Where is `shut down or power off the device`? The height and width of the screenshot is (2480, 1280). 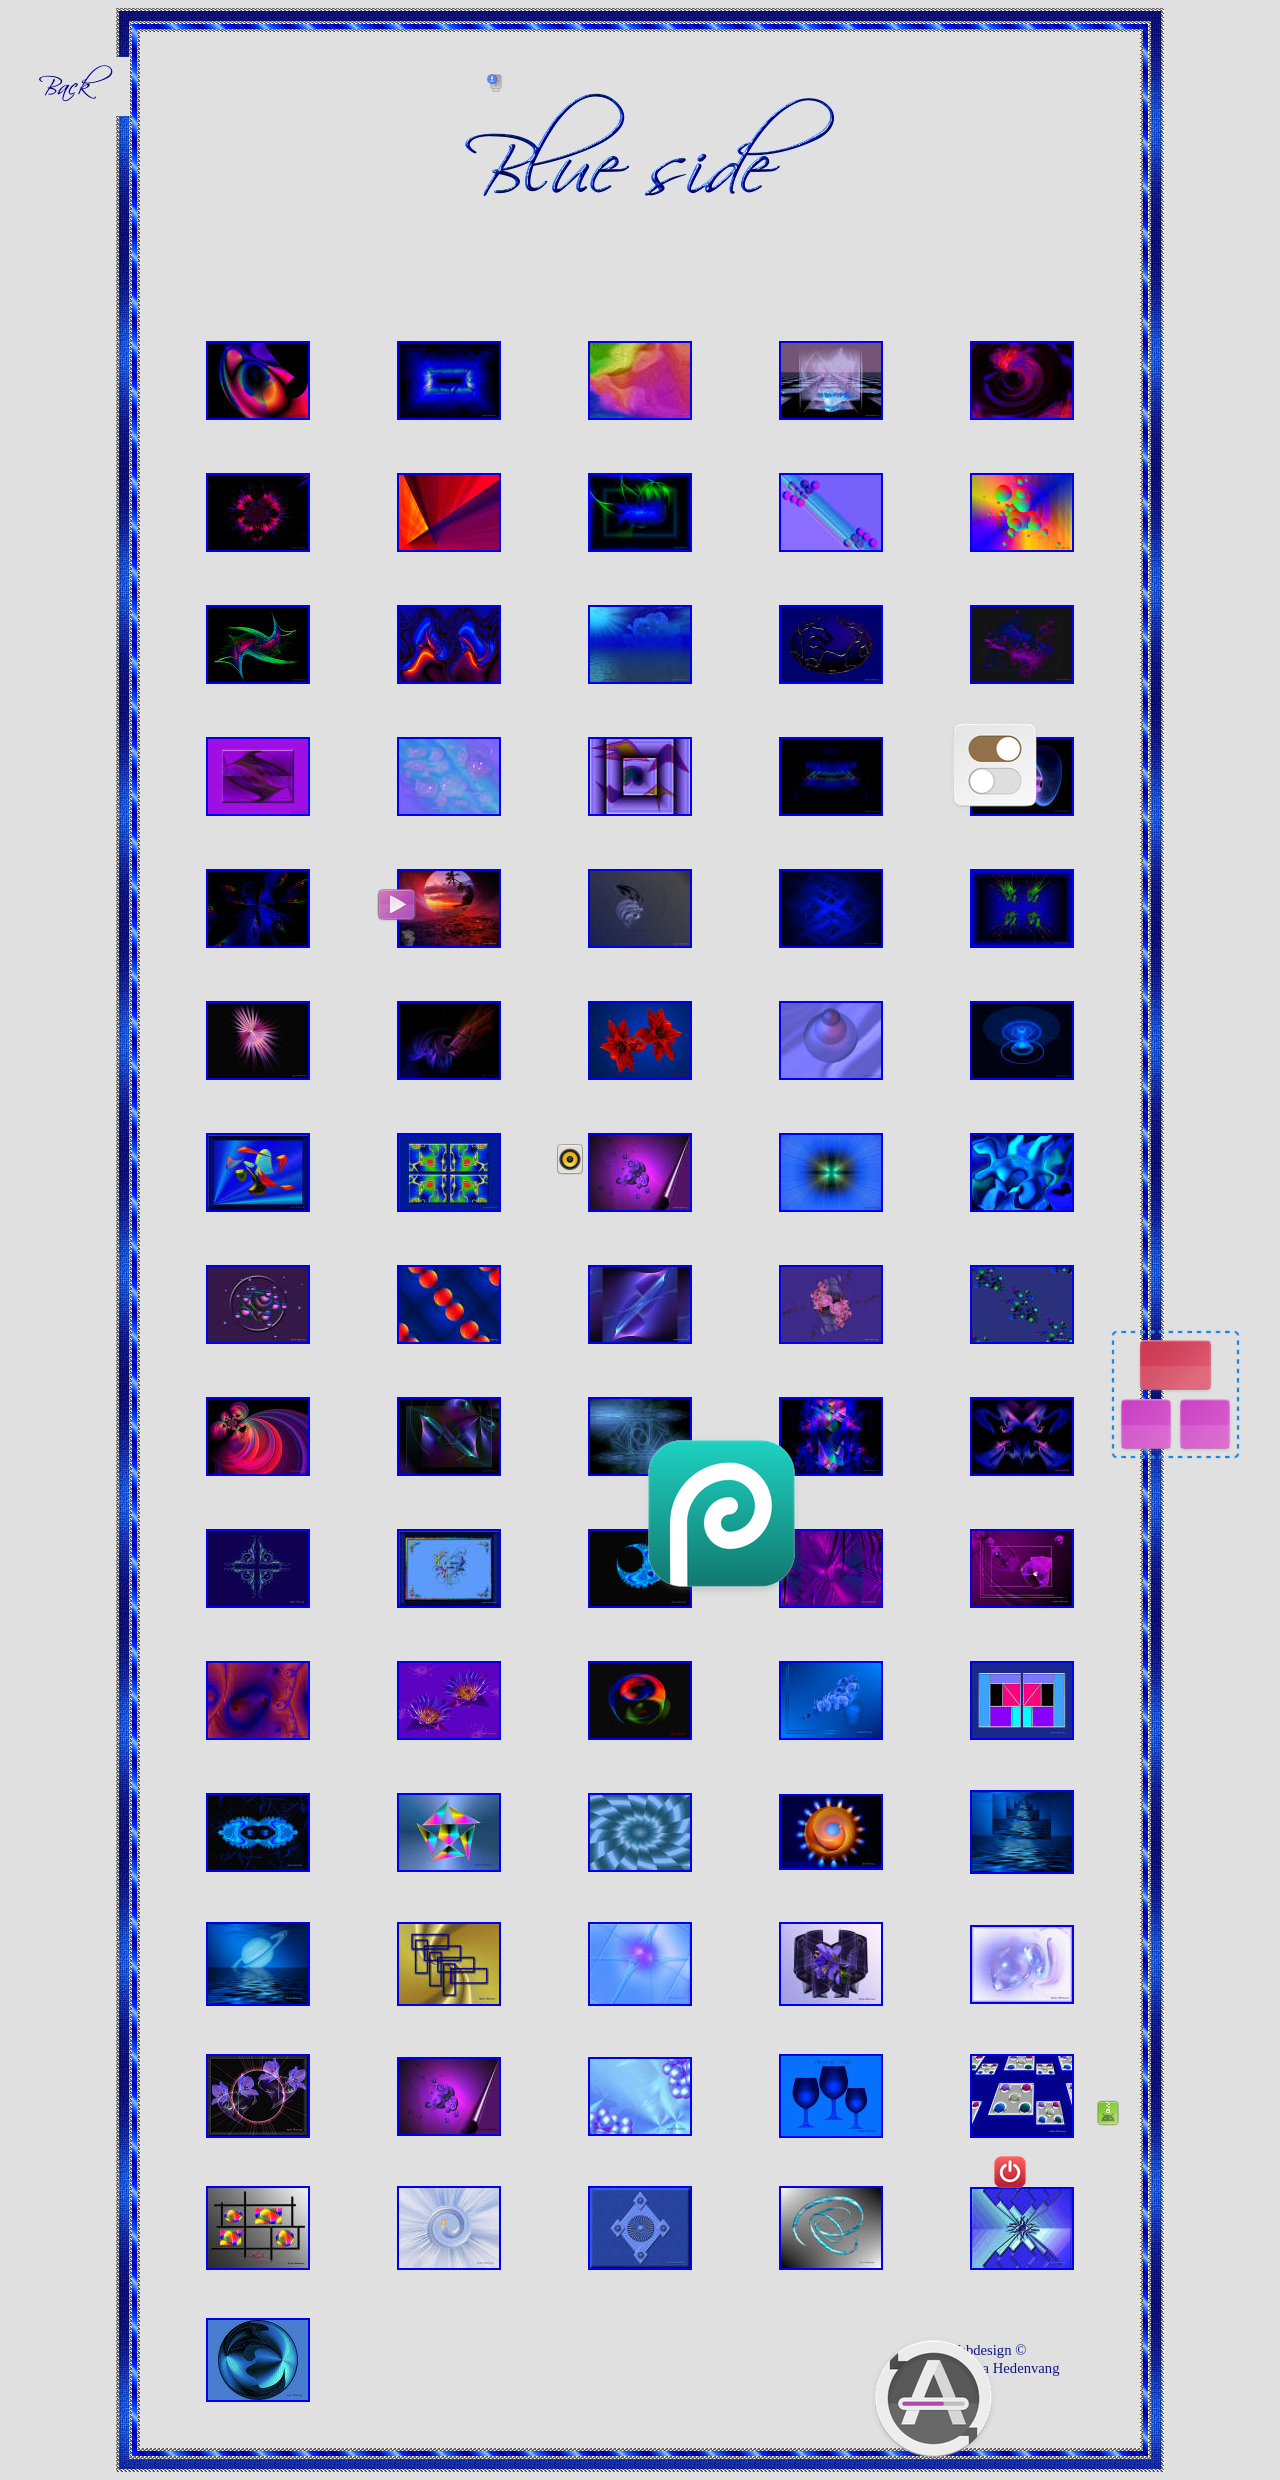
shut down or power off the device is located at coordinates (1010, 2172).